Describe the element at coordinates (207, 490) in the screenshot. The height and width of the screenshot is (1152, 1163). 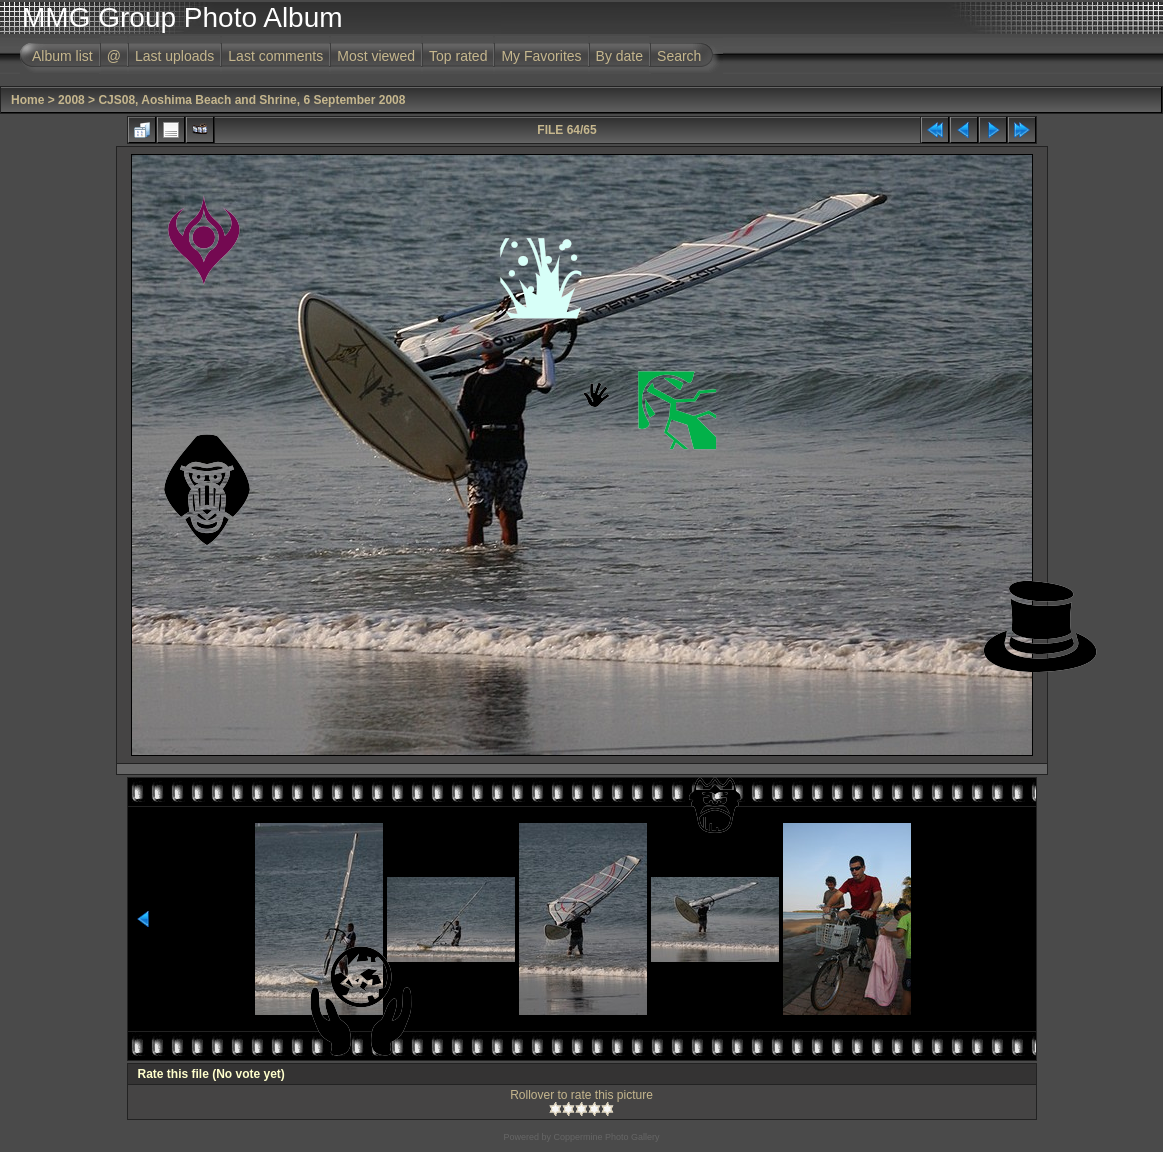
I see `select mandrill character or avatar` at that location.